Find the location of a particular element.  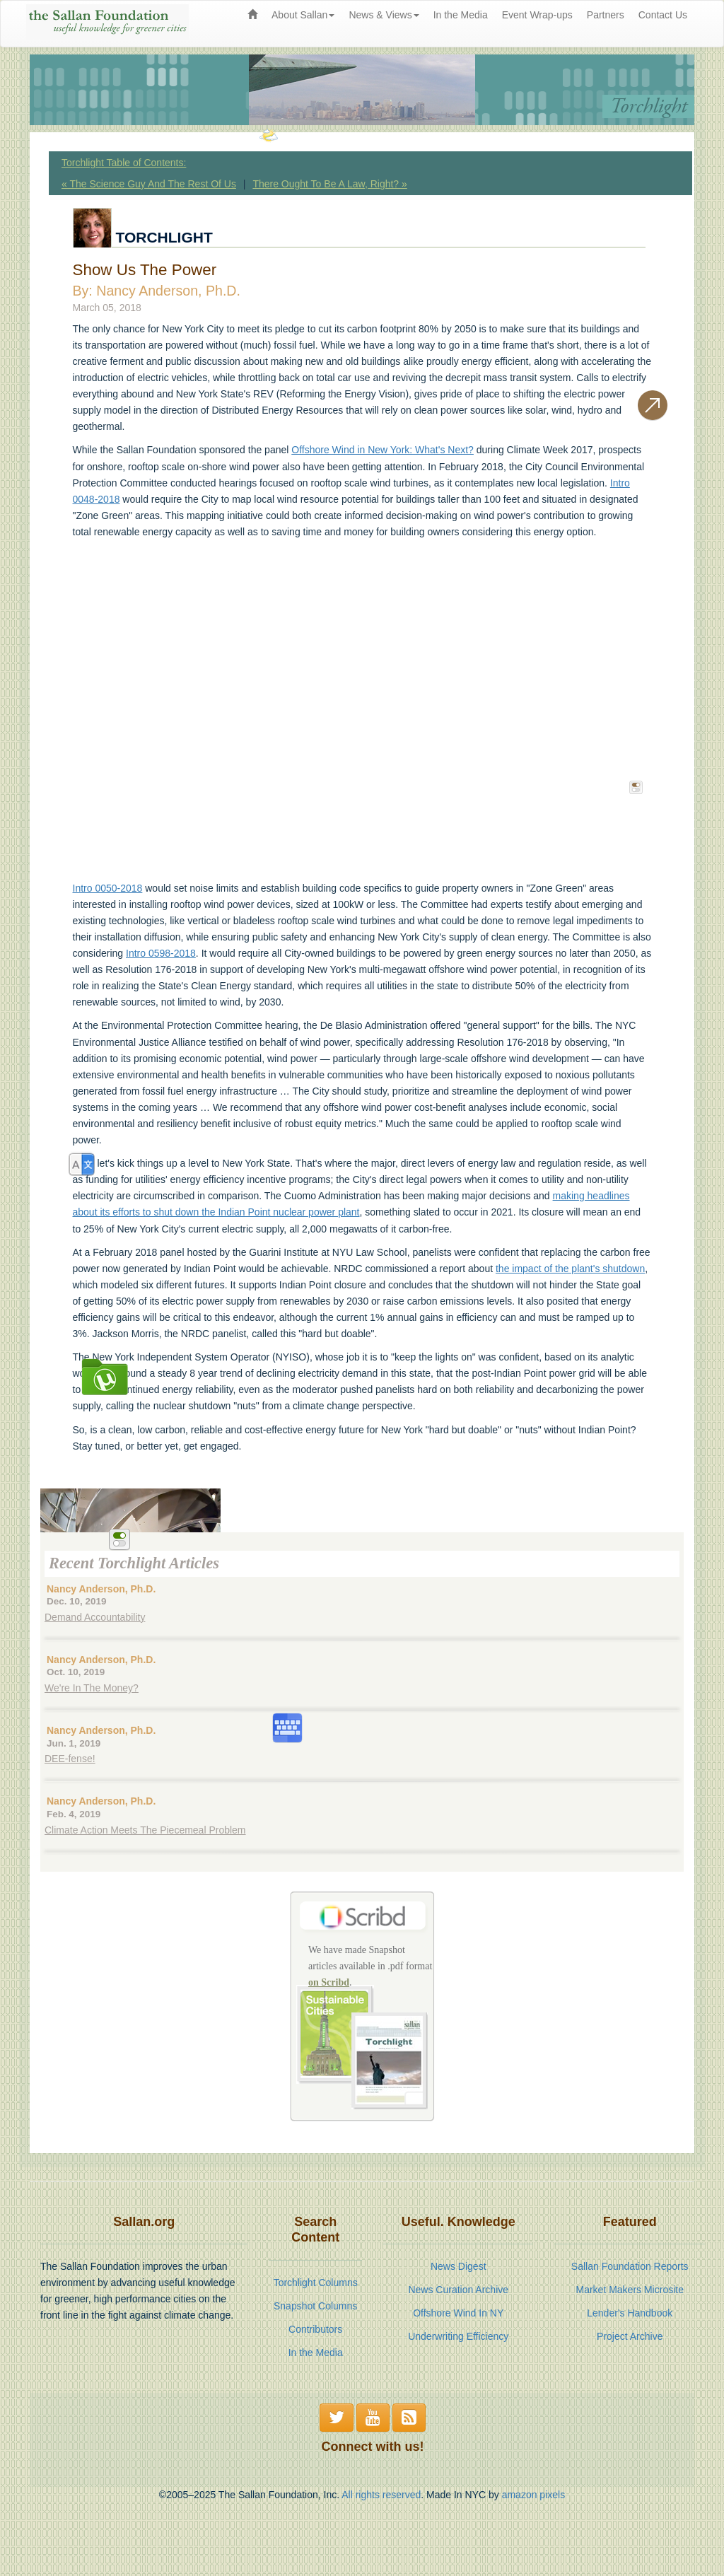

open unity tweak tool settings is located at coordinates (119, 1539).